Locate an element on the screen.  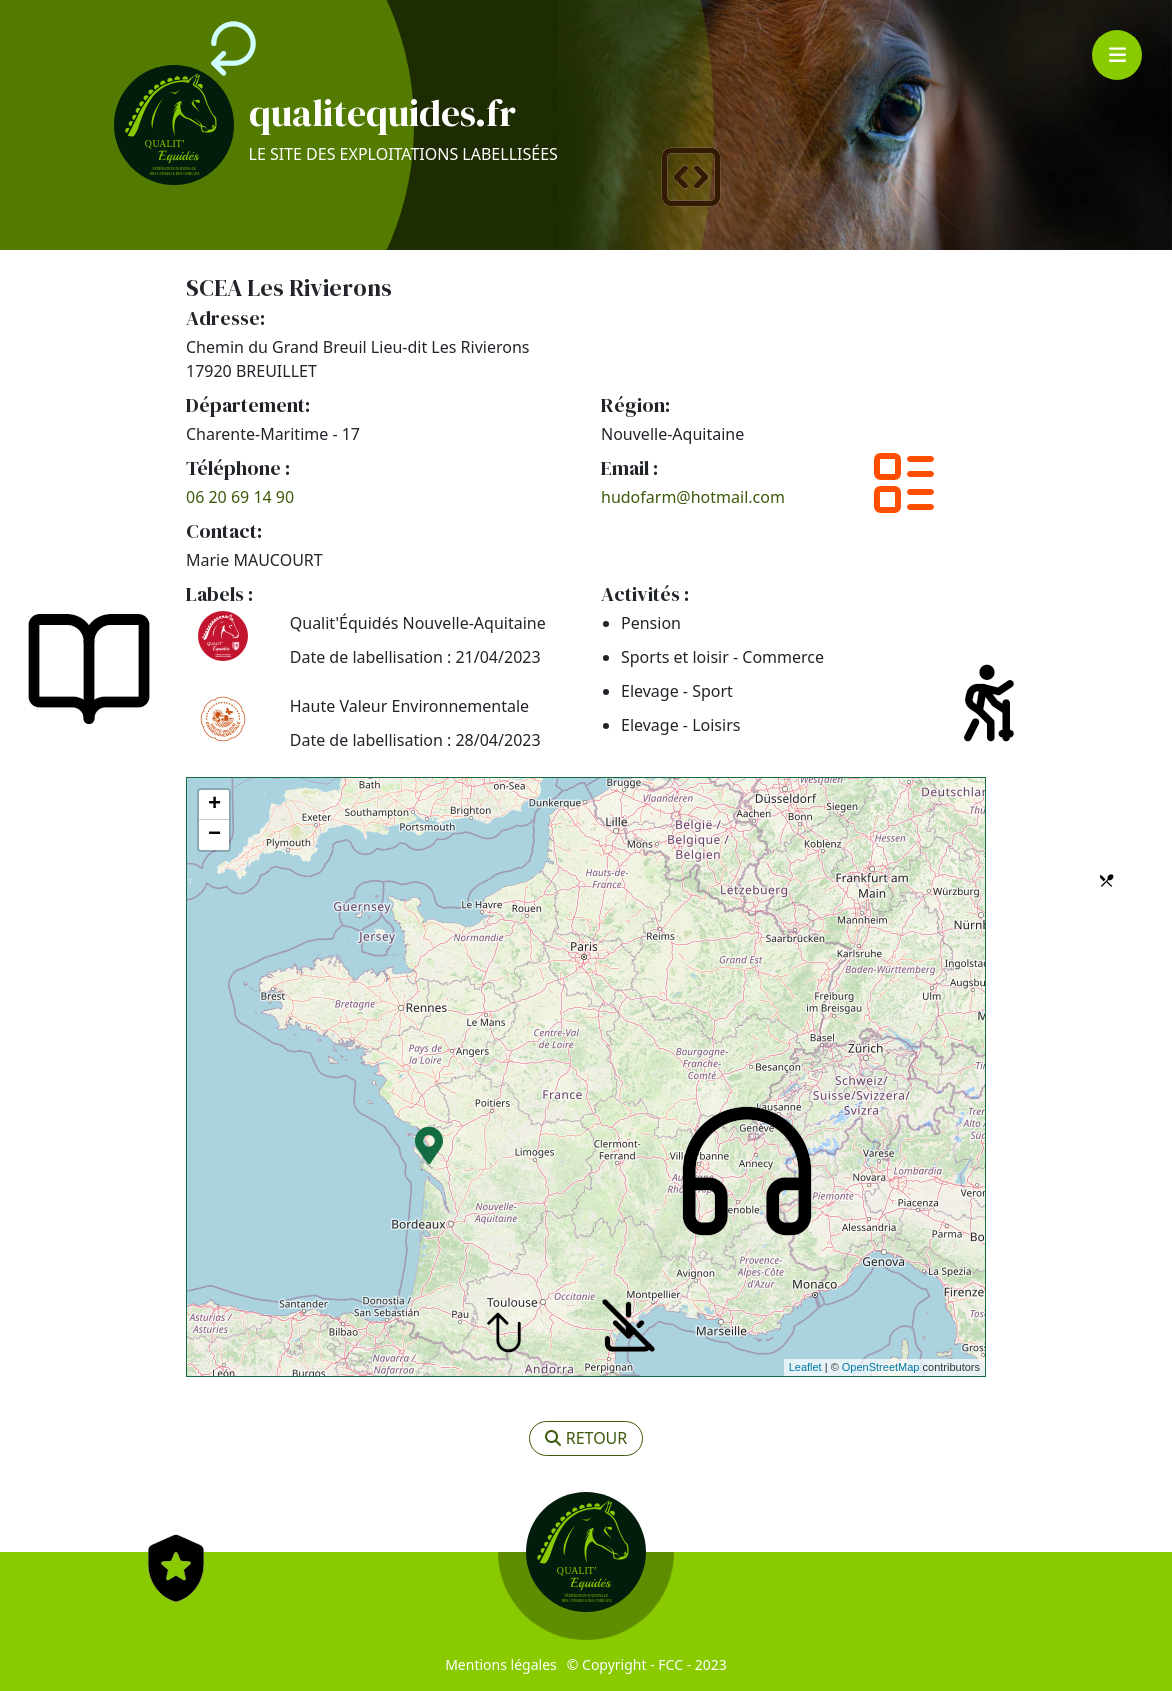
view or edit source code is located at coordinates (691, 177).